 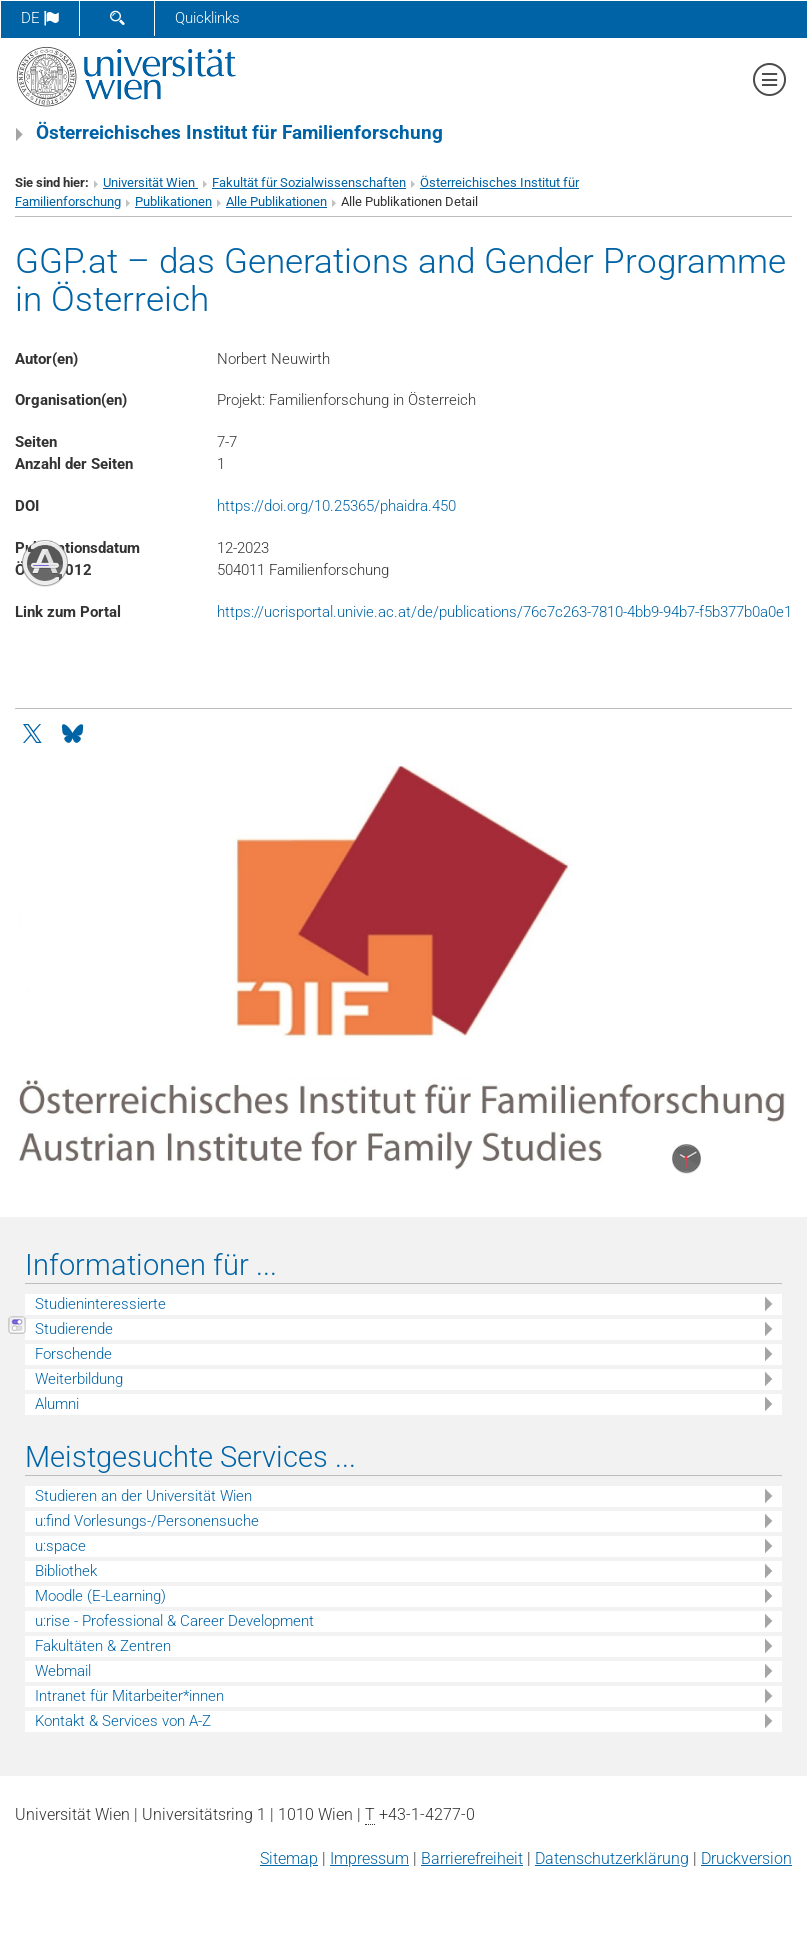 I want to click on open the clock application, so click(x=686, y=1158).